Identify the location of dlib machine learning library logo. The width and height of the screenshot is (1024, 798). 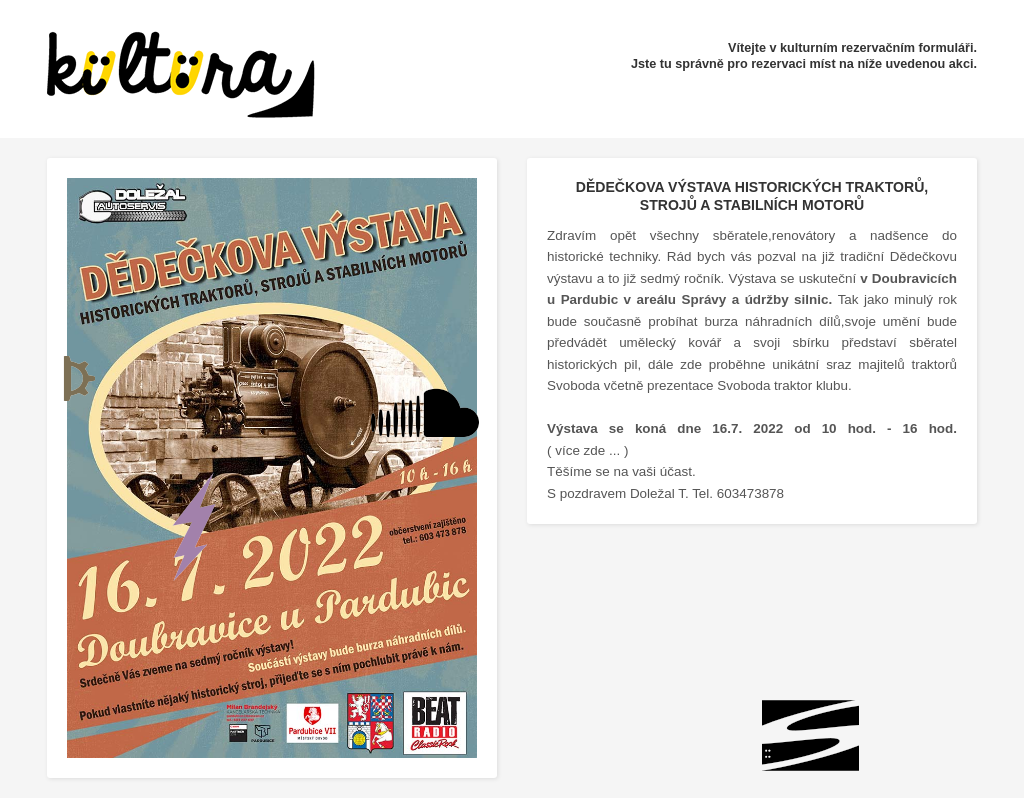
(79, 378).